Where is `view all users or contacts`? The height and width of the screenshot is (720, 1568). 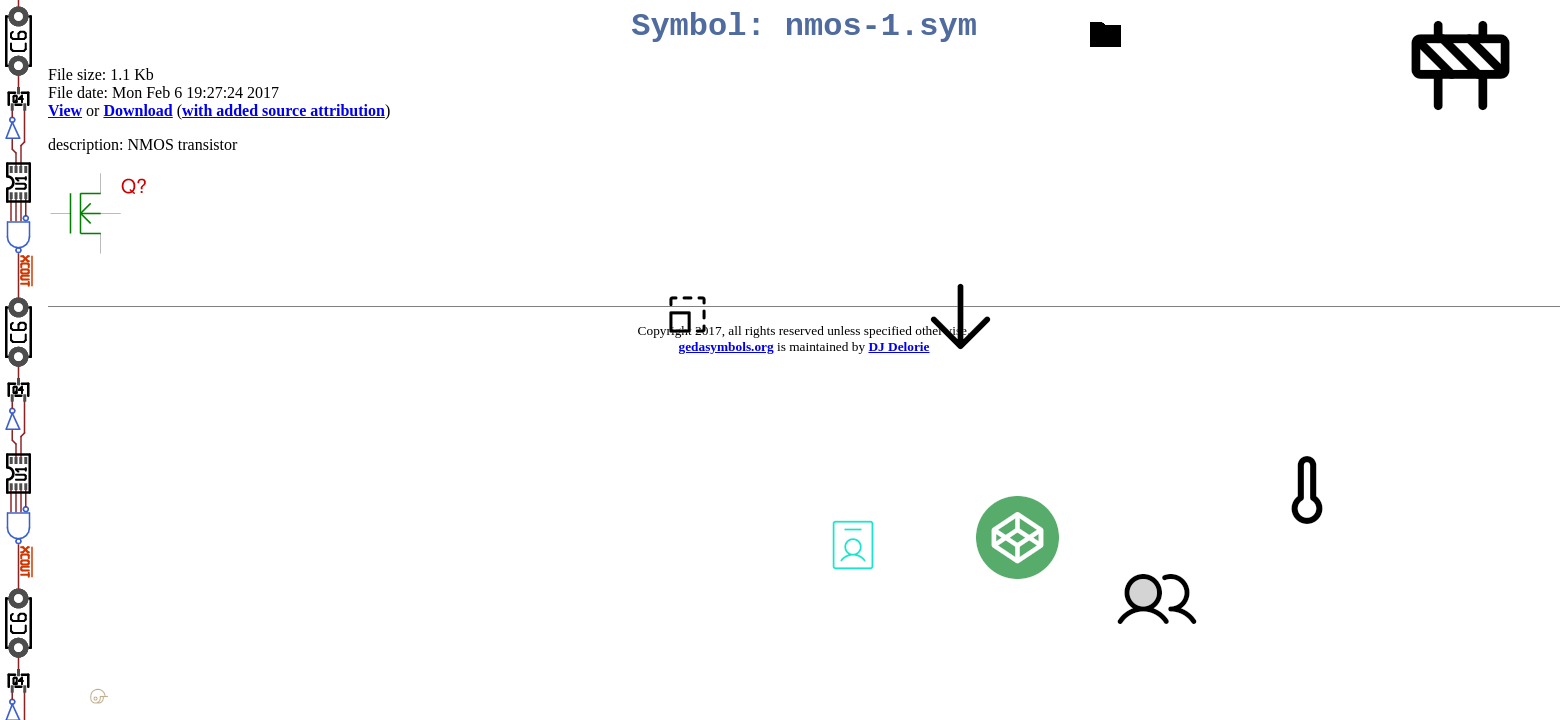
view all users or contacts is located at coordinates (1157, 599).